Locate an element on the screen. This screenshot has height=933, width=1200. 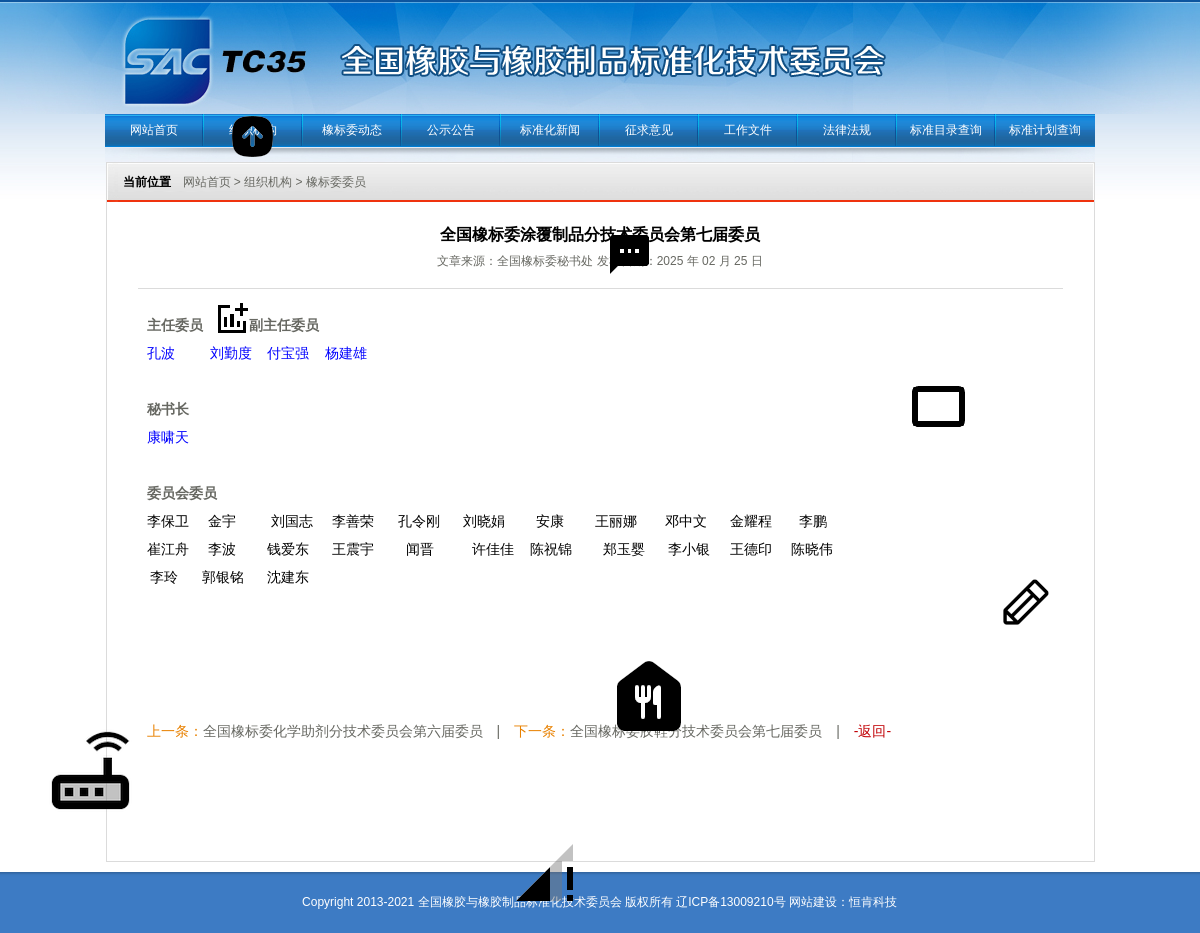
crop image to landscape orientation is located at coordinates (938, 406).